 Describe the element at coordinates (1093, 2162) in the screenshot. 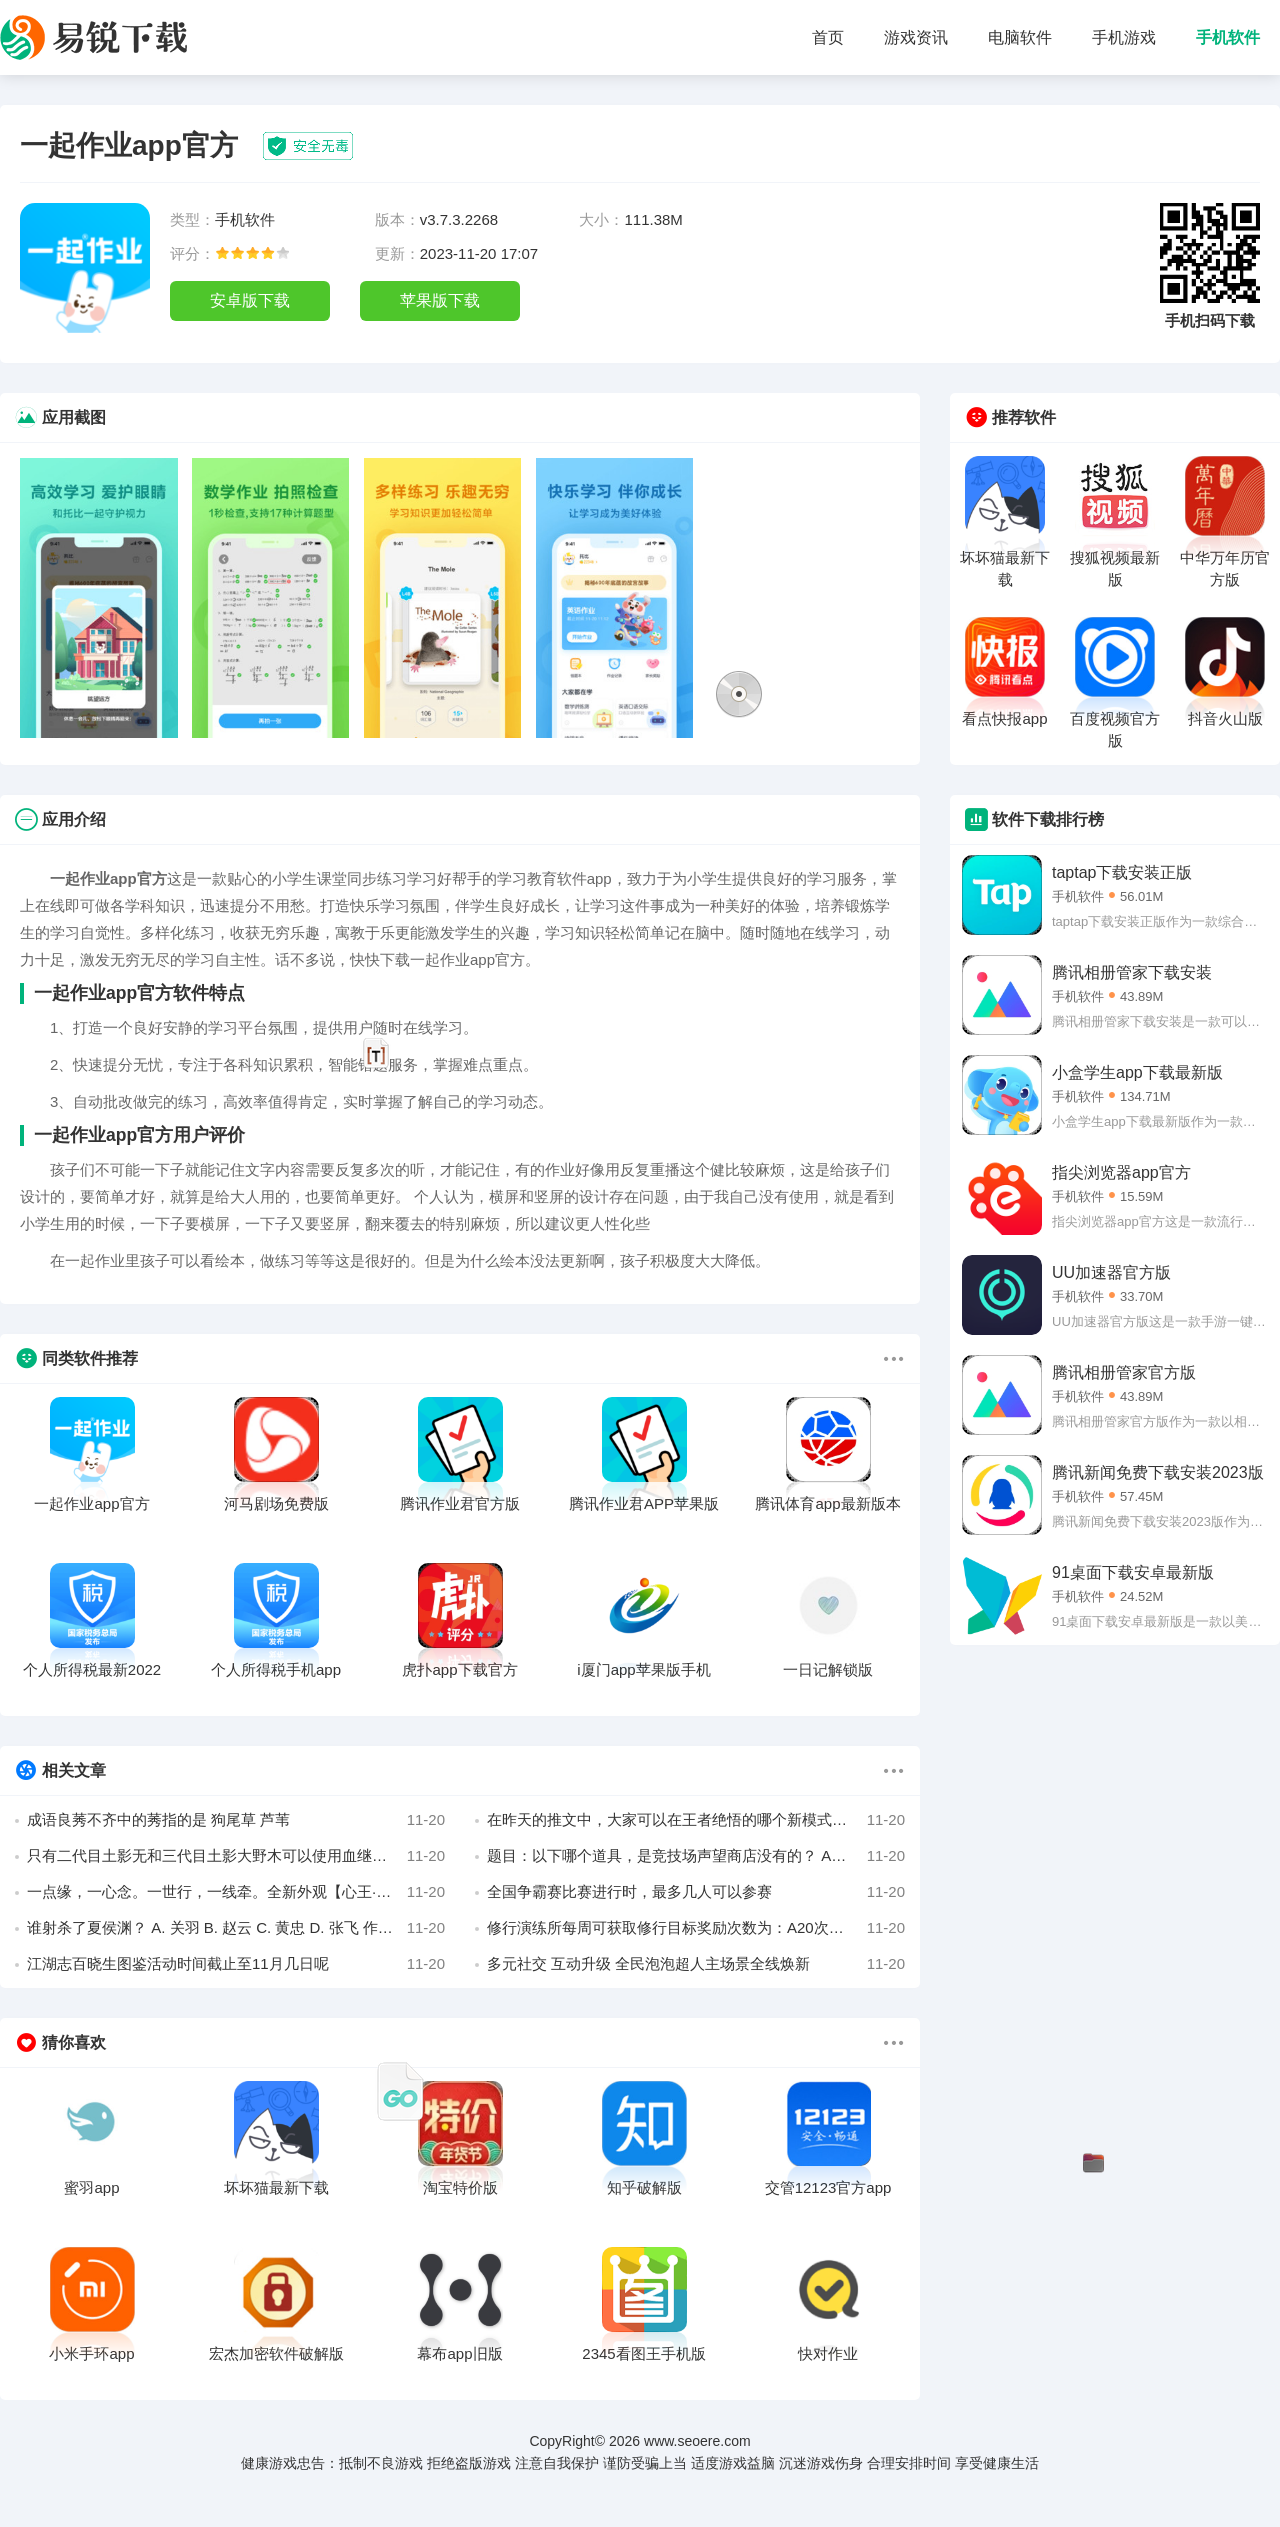

I see `indicates an open or expanded folder` at that location.